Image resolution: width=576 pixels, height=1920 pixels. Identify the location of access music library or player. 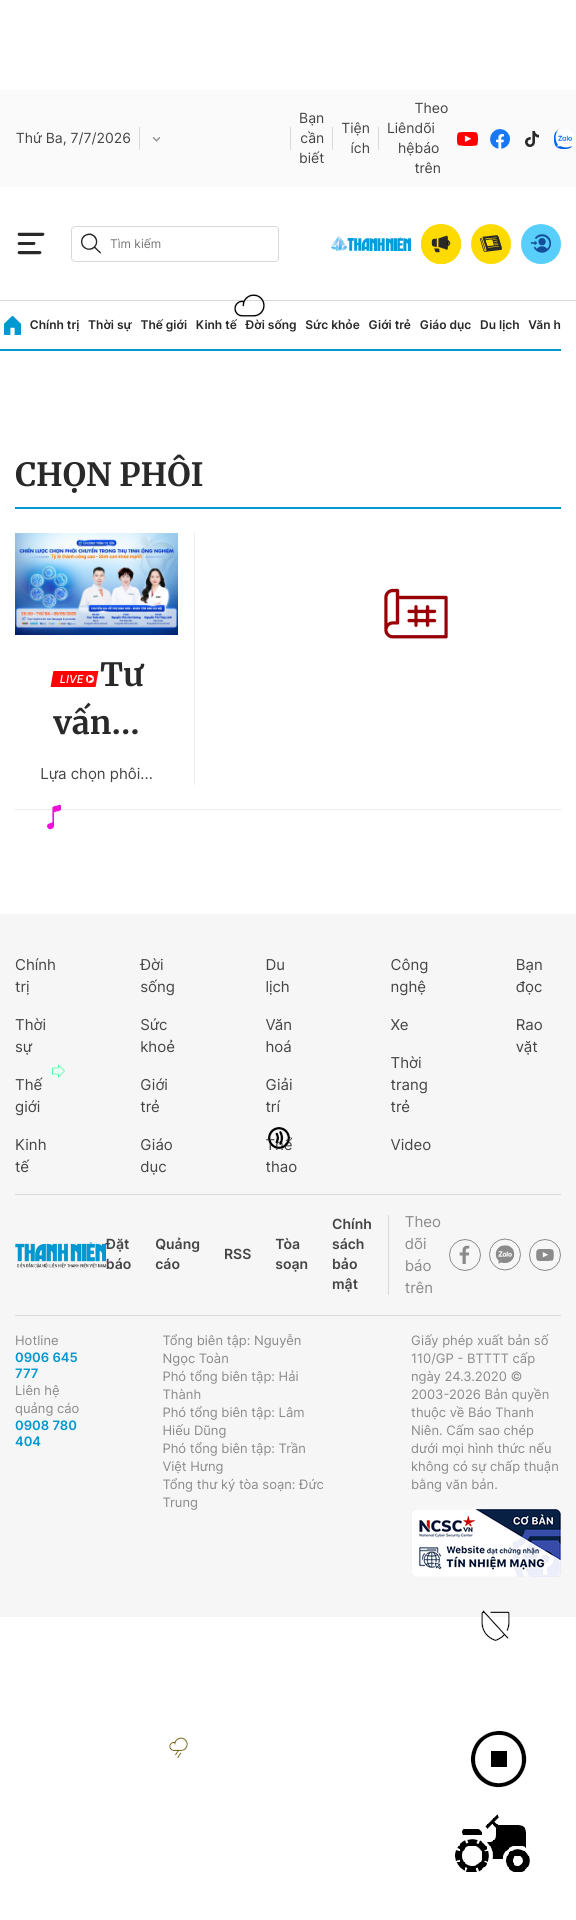
(54, 817).